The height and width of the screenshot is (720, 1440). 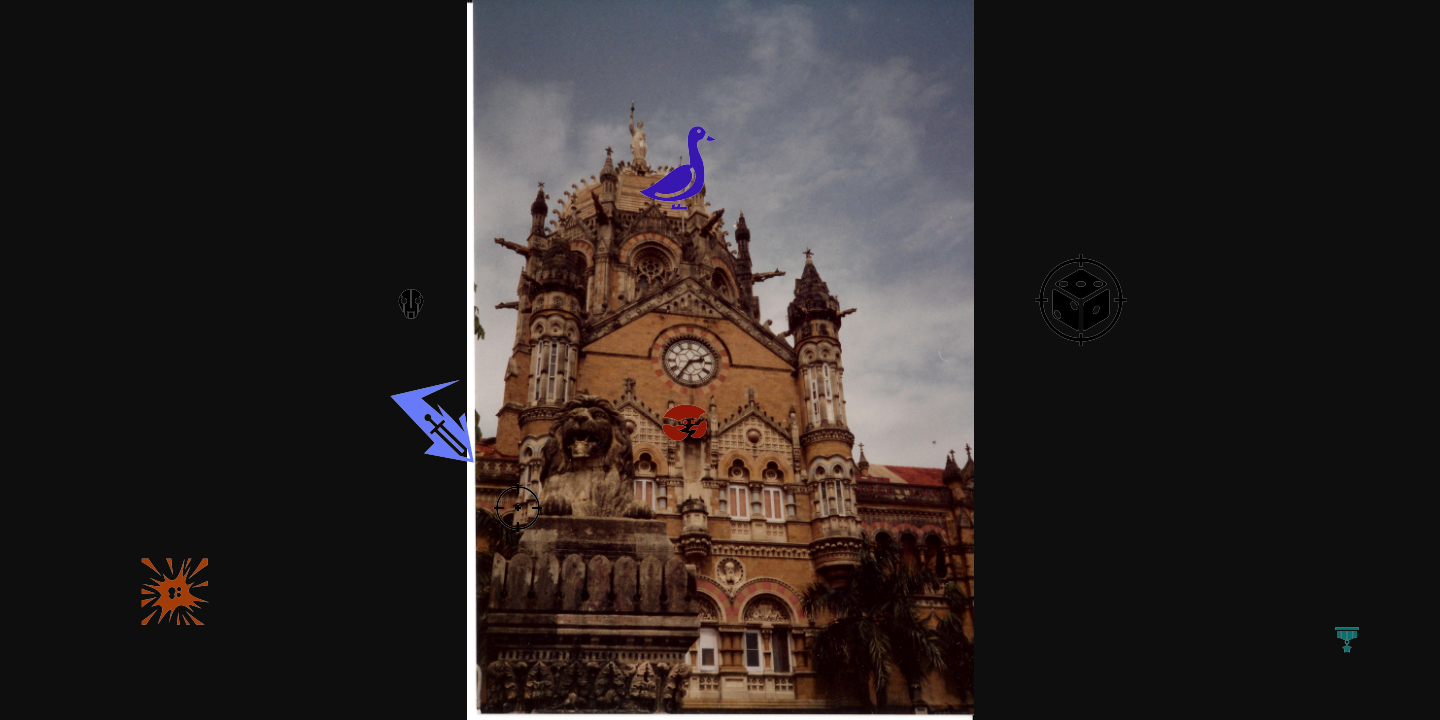 What do you see at coordinates (432, 421) in the screenshot?
I see `activate ricochet or bouncing attack ability` at bounding box center [432, 421].